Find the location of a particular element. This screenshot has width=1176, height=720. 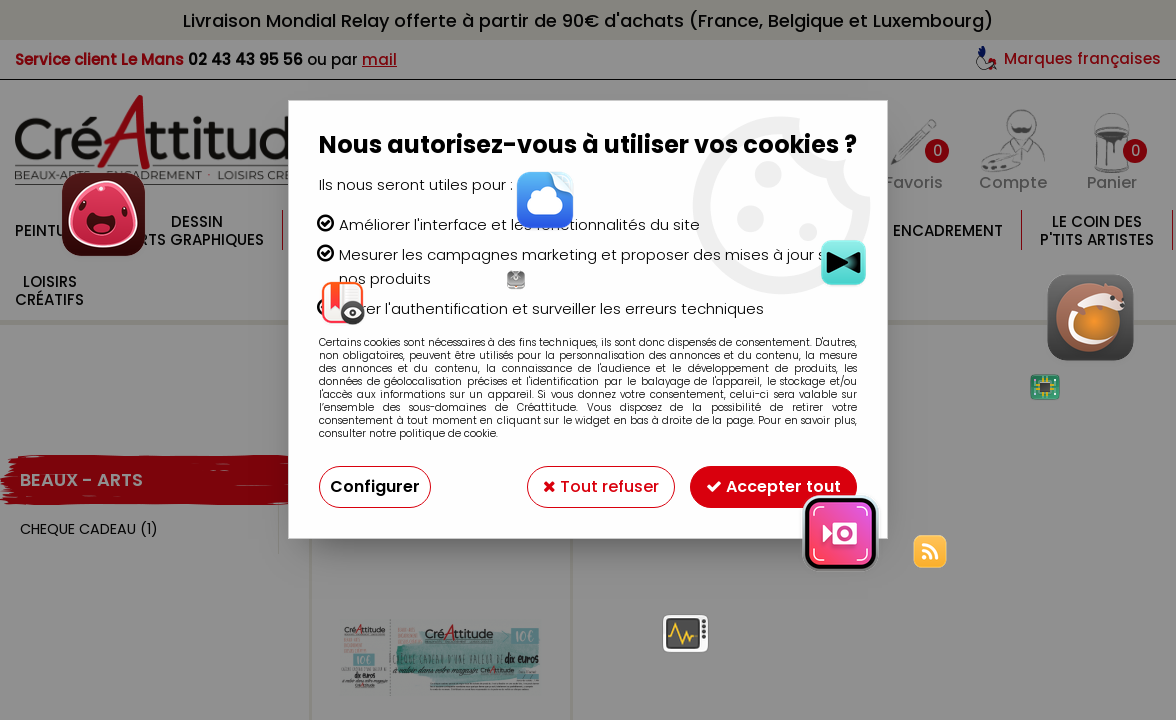

open Curtail image compression app is located at coordinates (516, 280).